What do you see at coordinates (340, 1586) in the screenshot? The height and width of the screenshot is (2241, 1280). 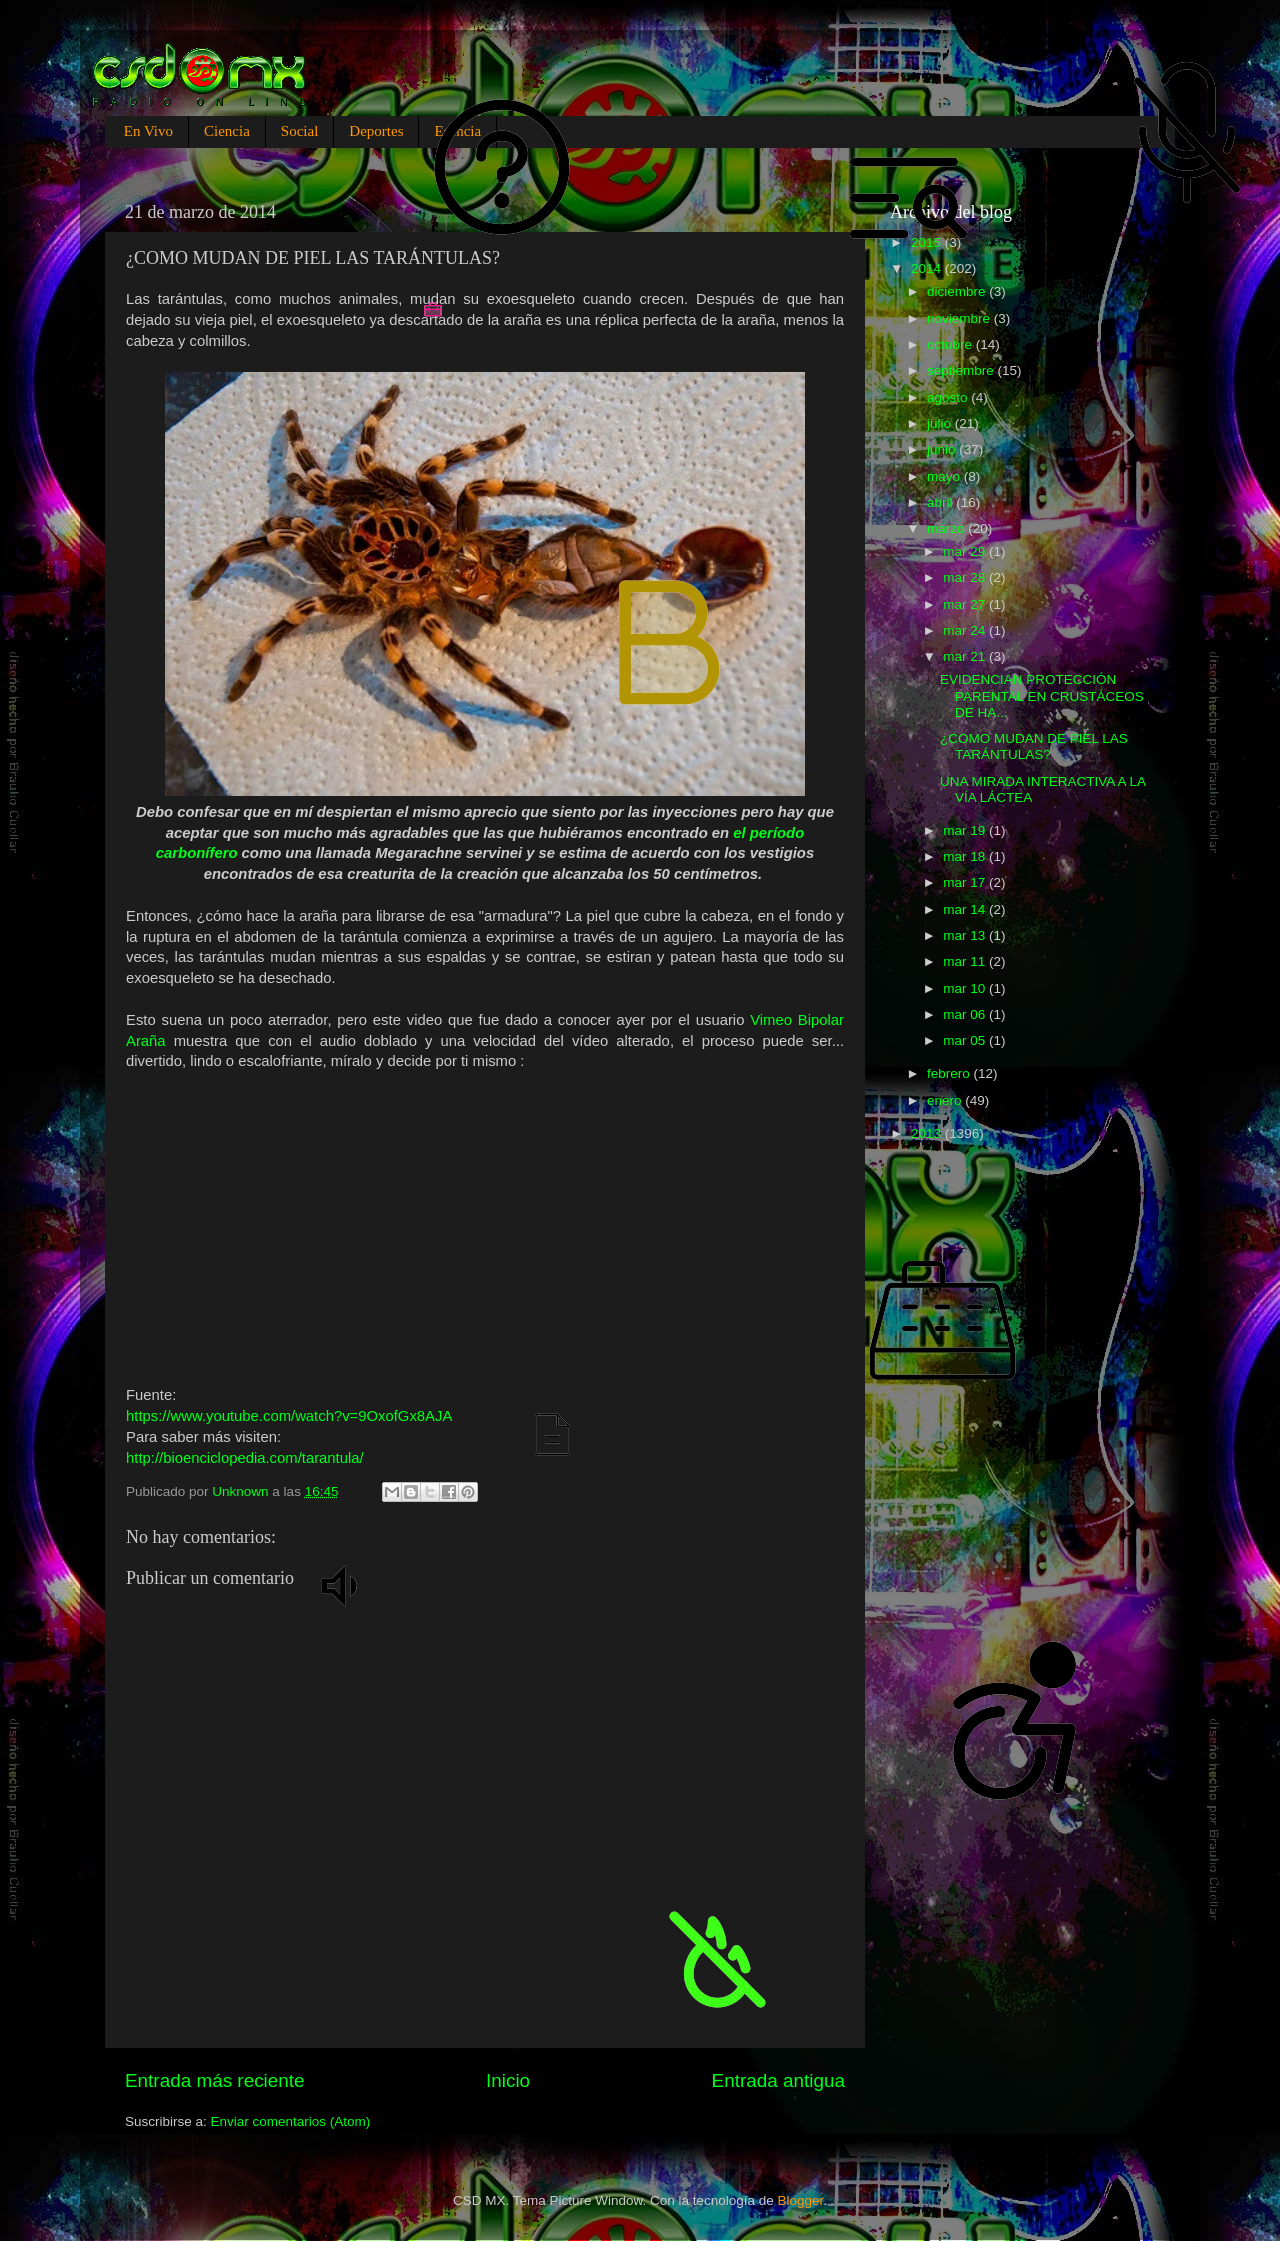 I see `decrease audio volume` at bounding box center [340, 1586].